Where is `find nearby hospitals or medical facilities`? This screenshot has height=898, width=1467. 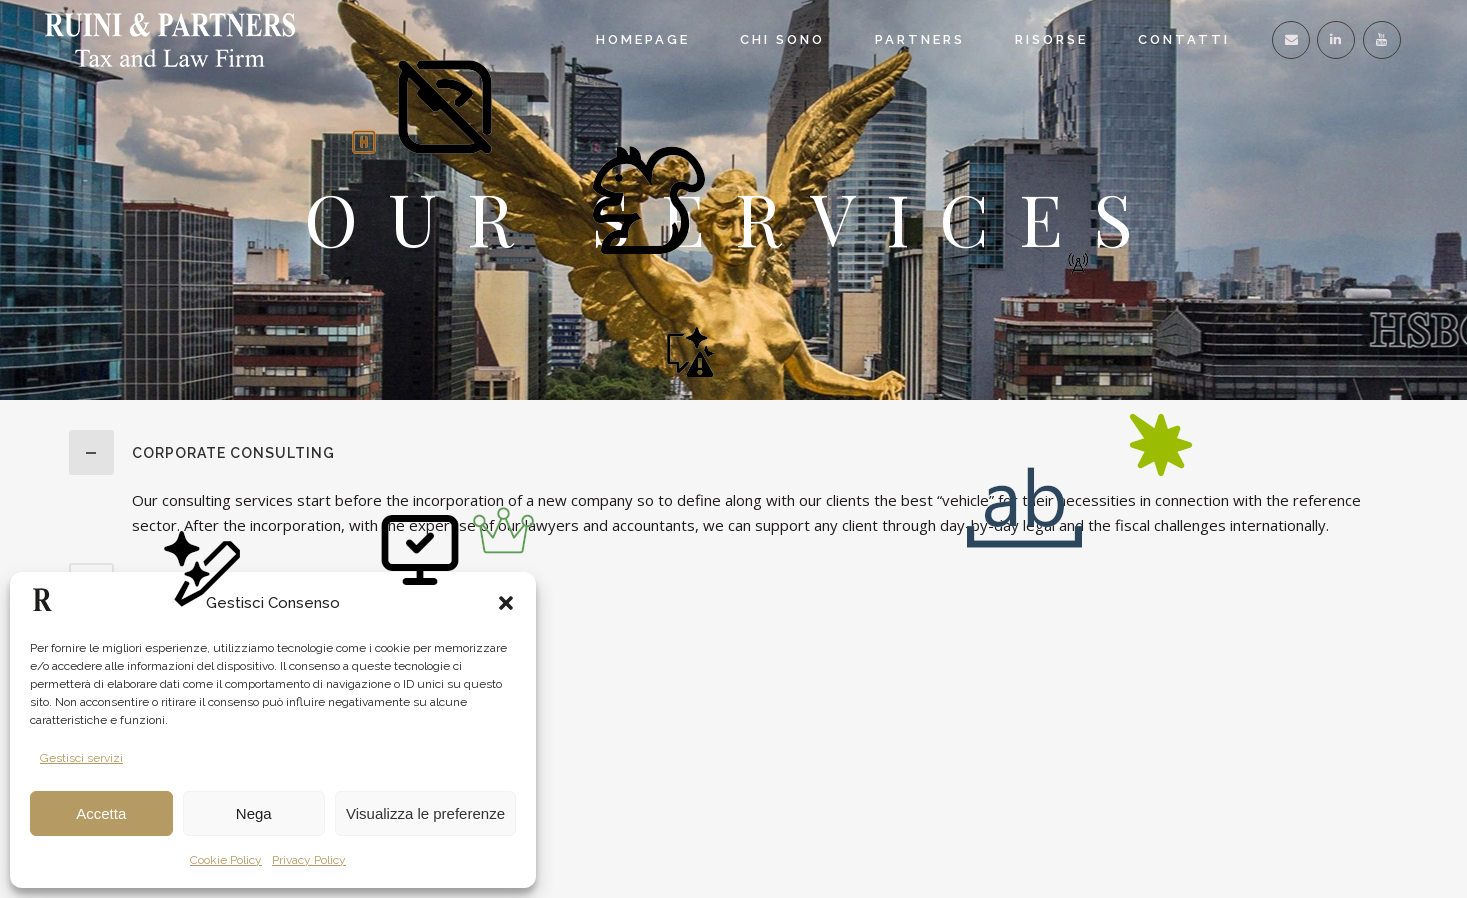 find nearby hospitals or medical facilities is located at coordinates (364, 142).